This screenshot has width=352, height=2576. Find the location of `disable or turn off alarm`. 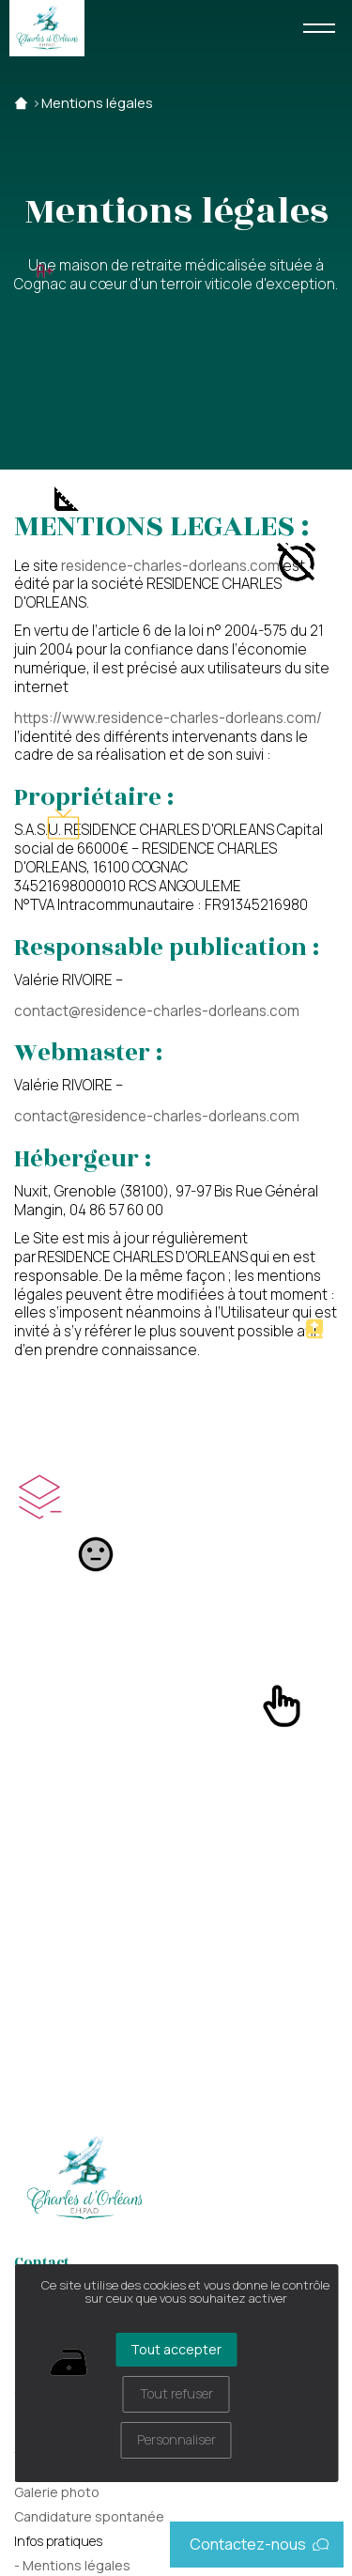

disable or turn off alarm is located at coordinates (297, 562).